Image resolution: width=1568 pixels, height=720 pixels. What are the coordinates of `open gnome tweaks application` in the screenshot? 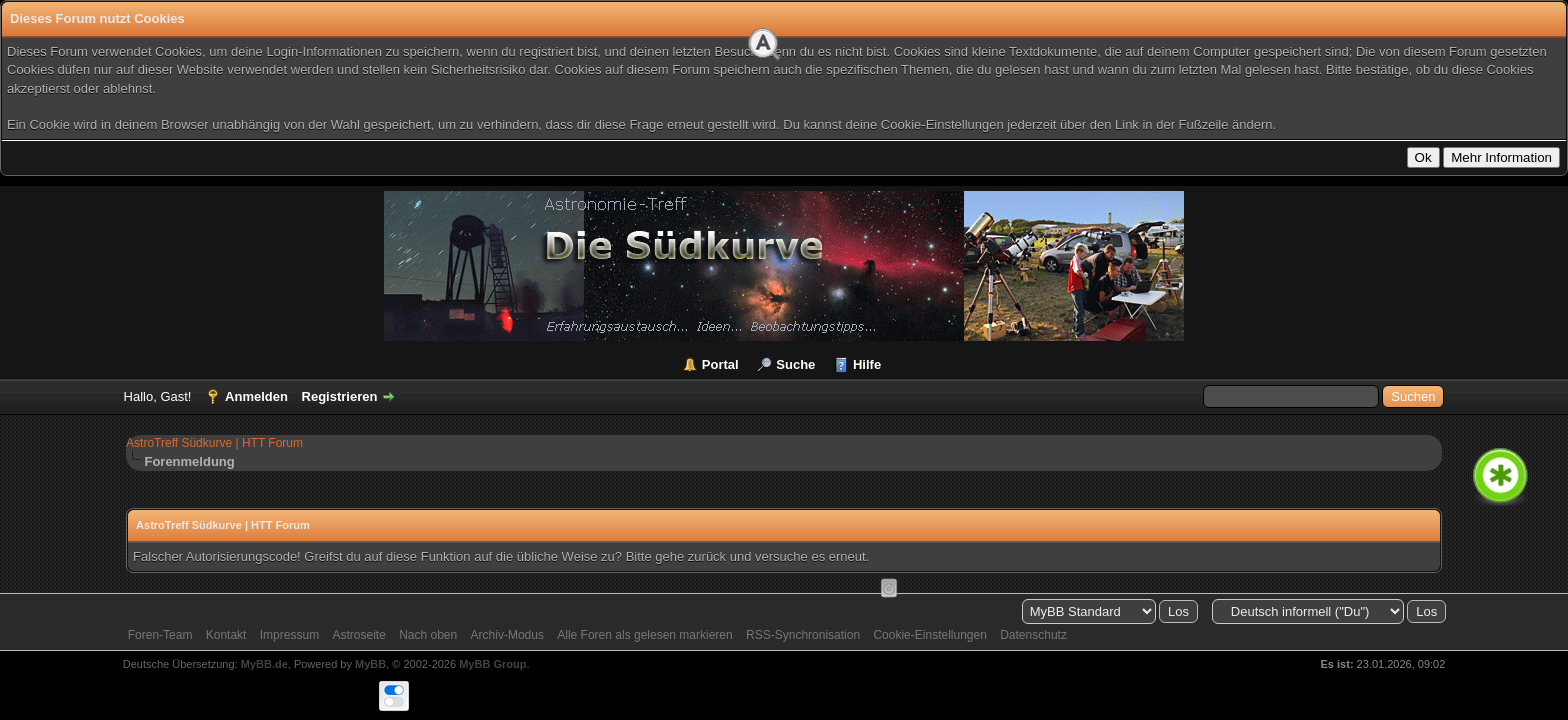 It's located at (394, 696).